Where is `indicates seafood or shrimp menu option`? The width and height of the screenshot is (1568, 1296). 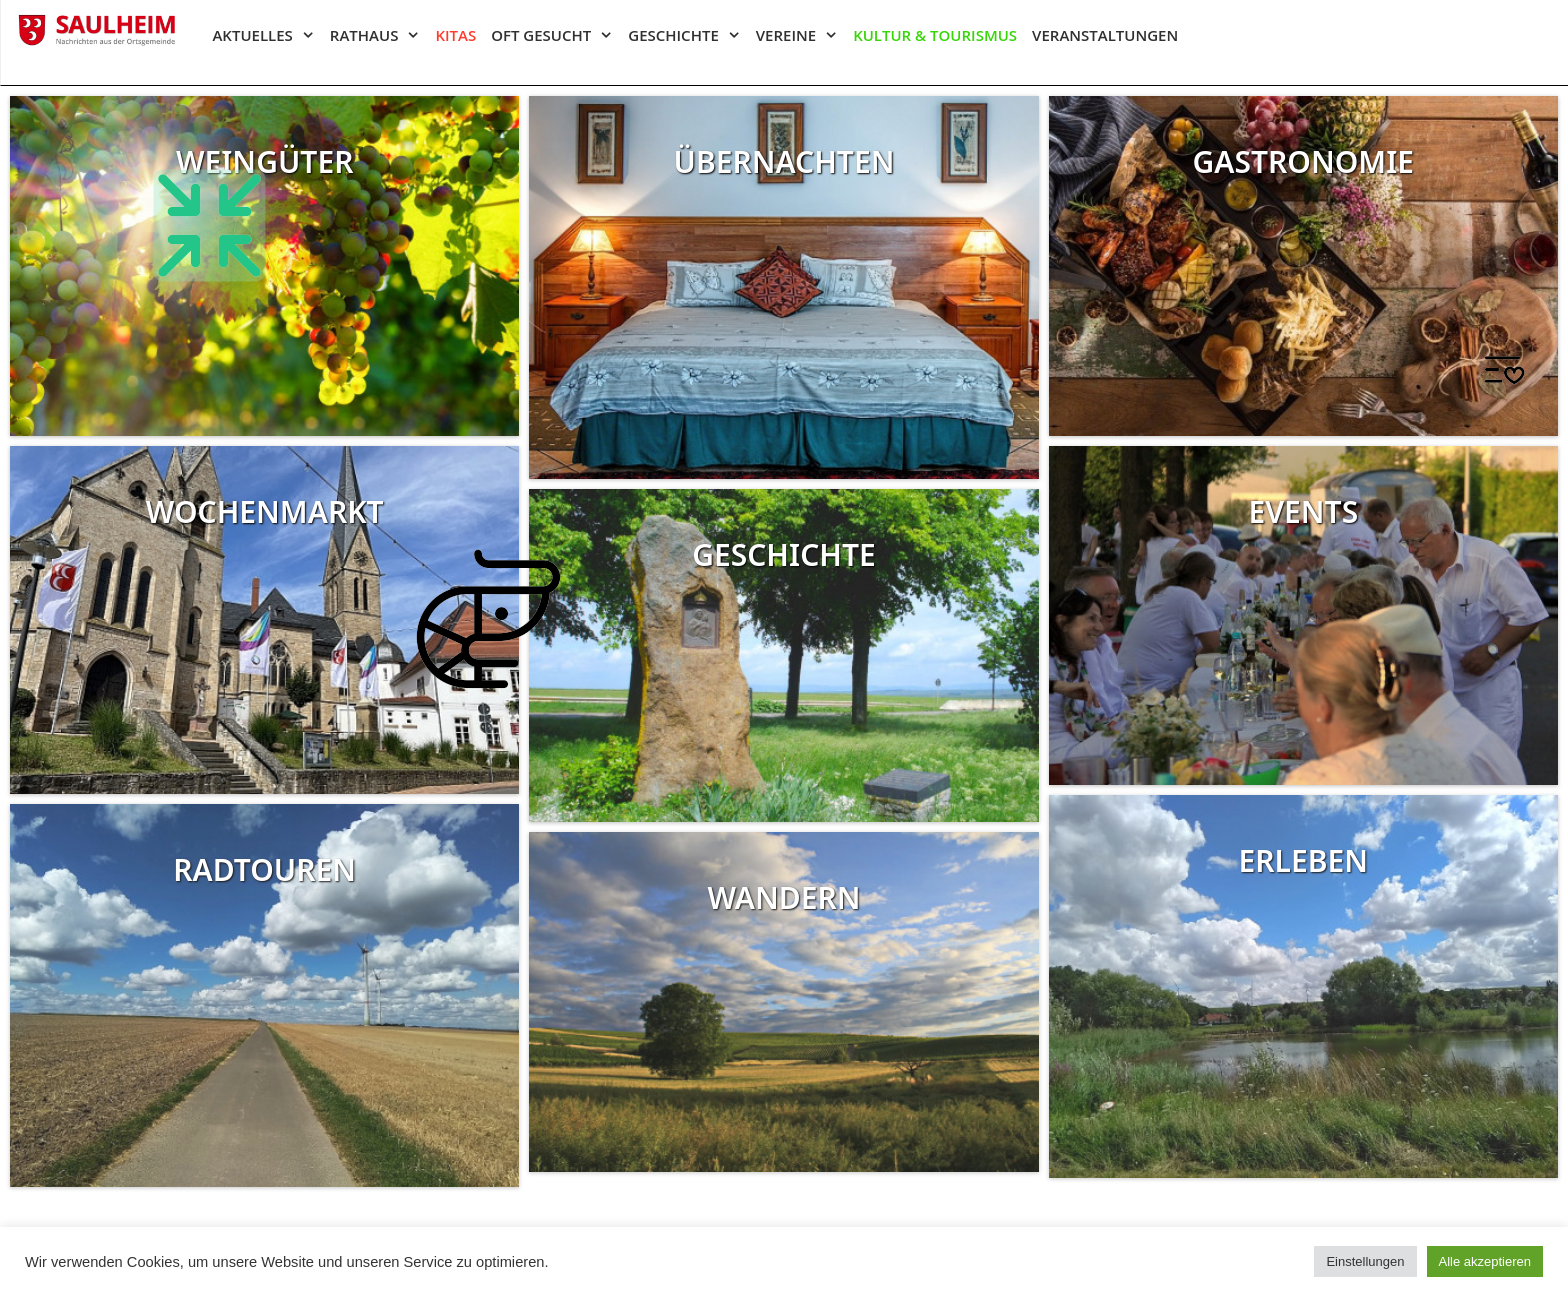
indicates seafood or shrimp menu option is located at coordinates (488, 621).